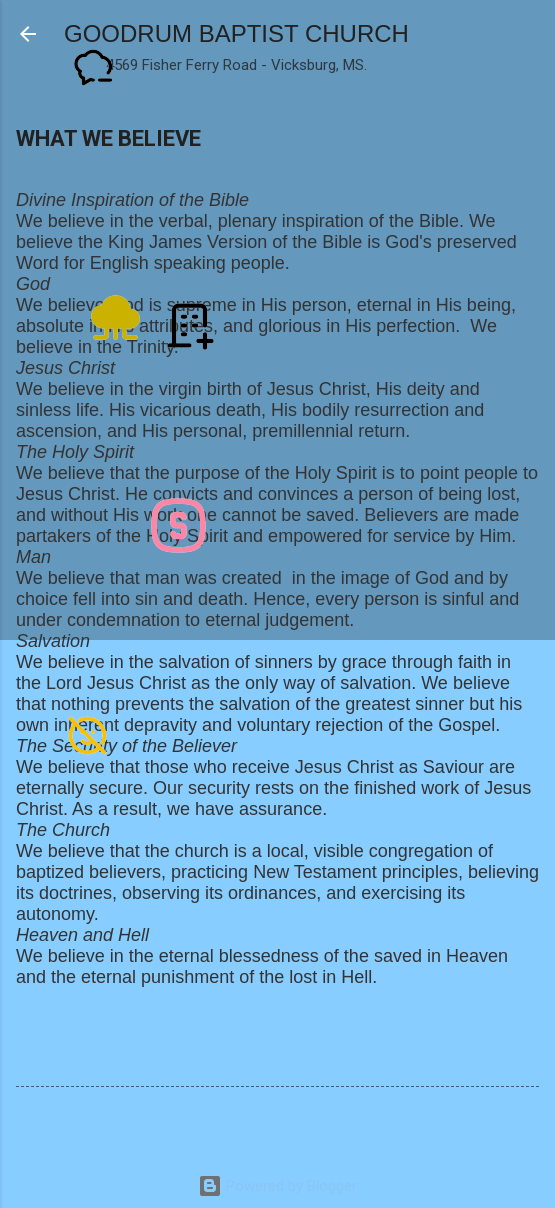 This screenshot has height=1208, width=555. What do you see at coordinates (178, 525) in the screenshot?
I see `indicates a shortcut or saved item` at bounding box center [178, 525].